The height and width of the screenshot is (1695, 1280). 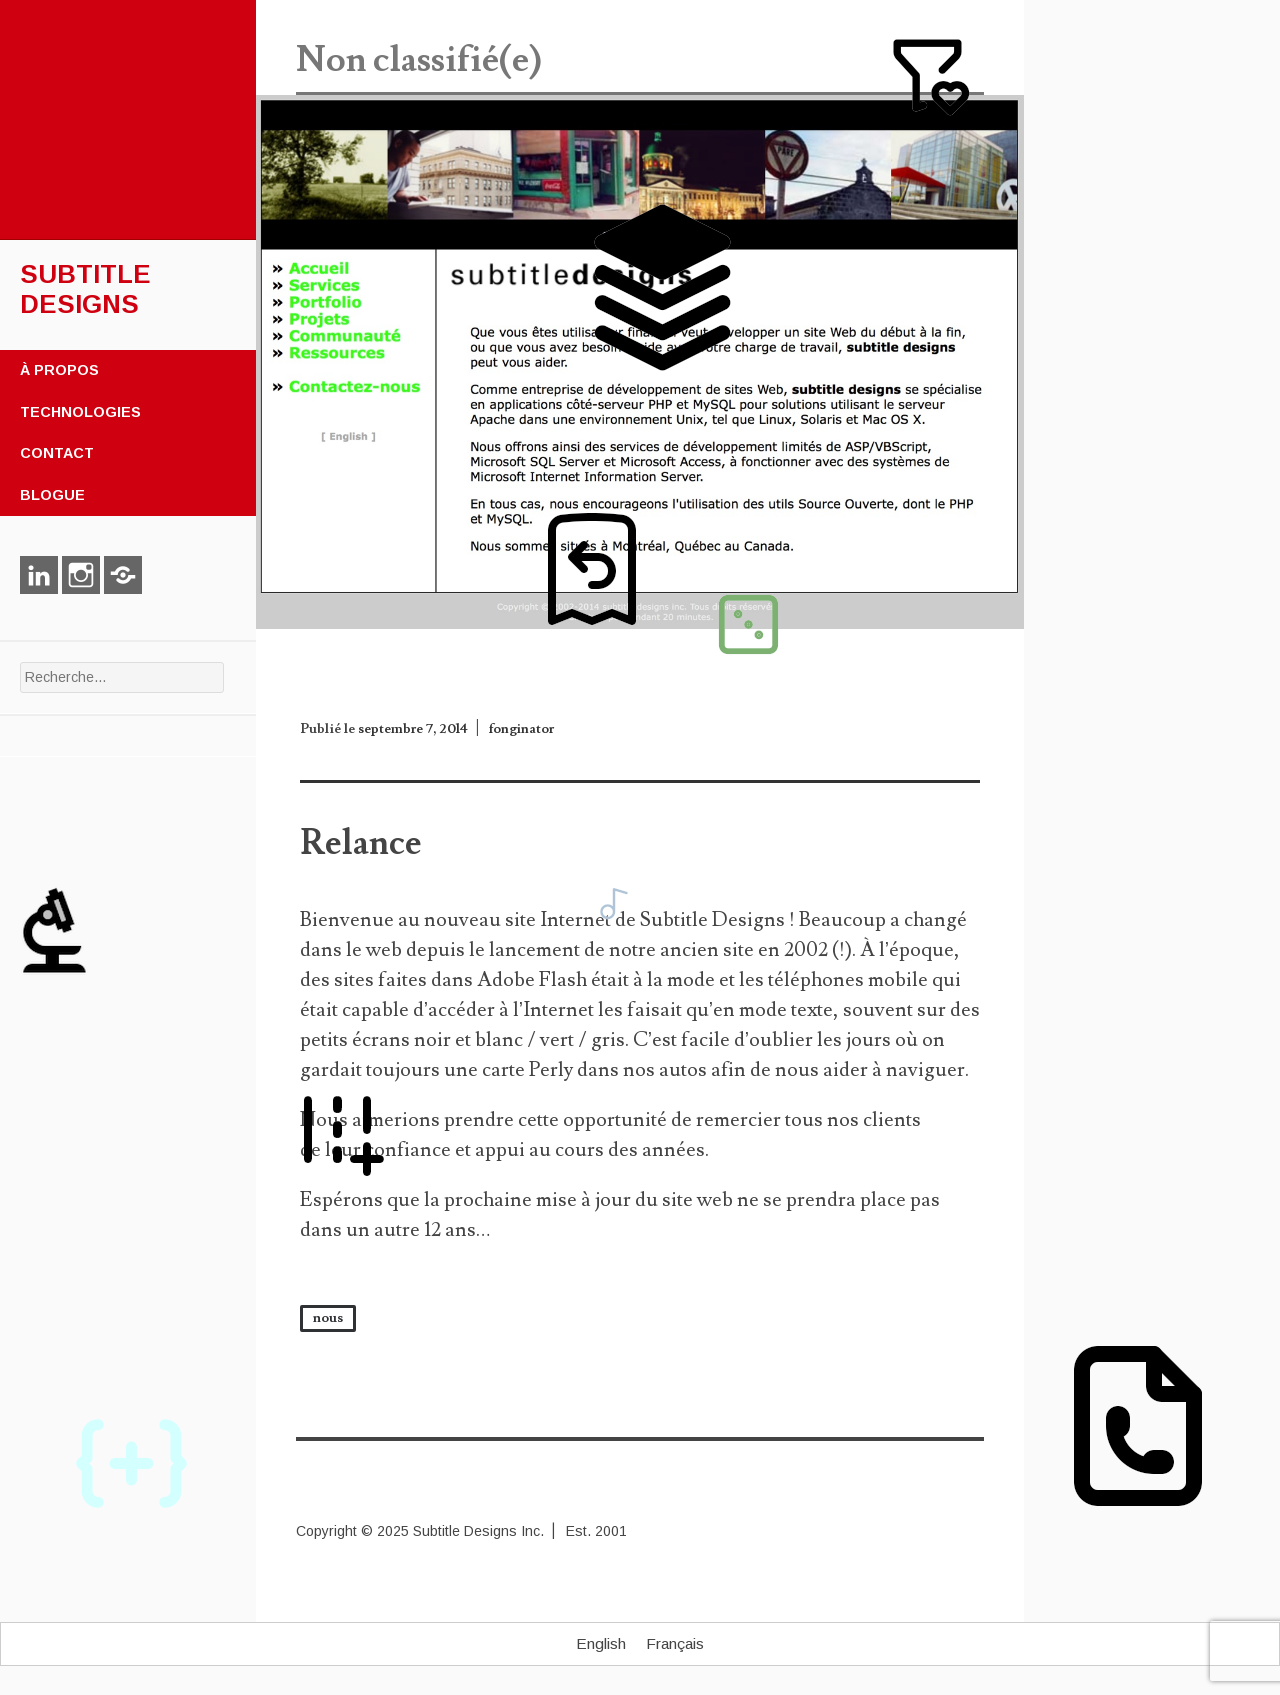 What do you see at coordinates (592, 569) in the screenshot?
I see `request a refund for a purchase` at bounding box center [592, 569].